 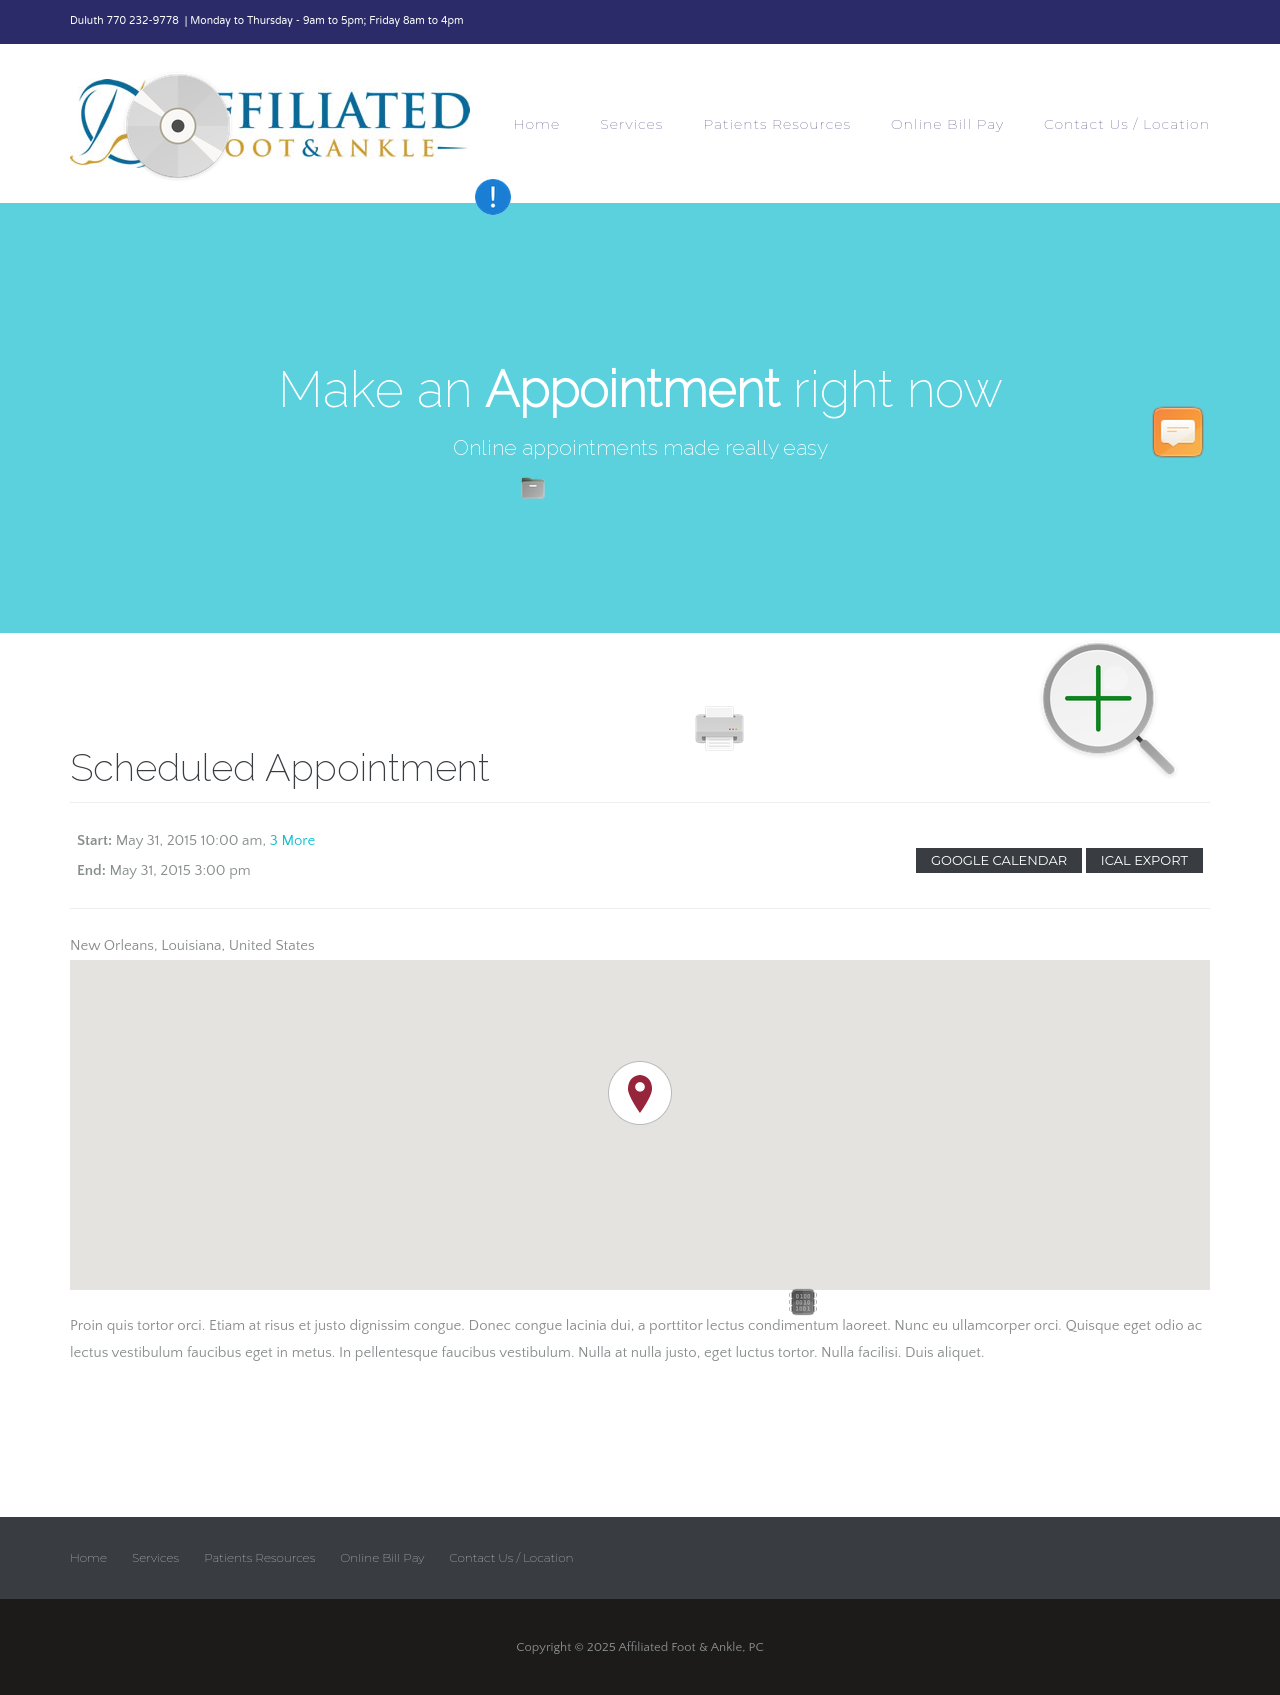 I want to click on zoom in on the current view, so click(x=1107, y=707).